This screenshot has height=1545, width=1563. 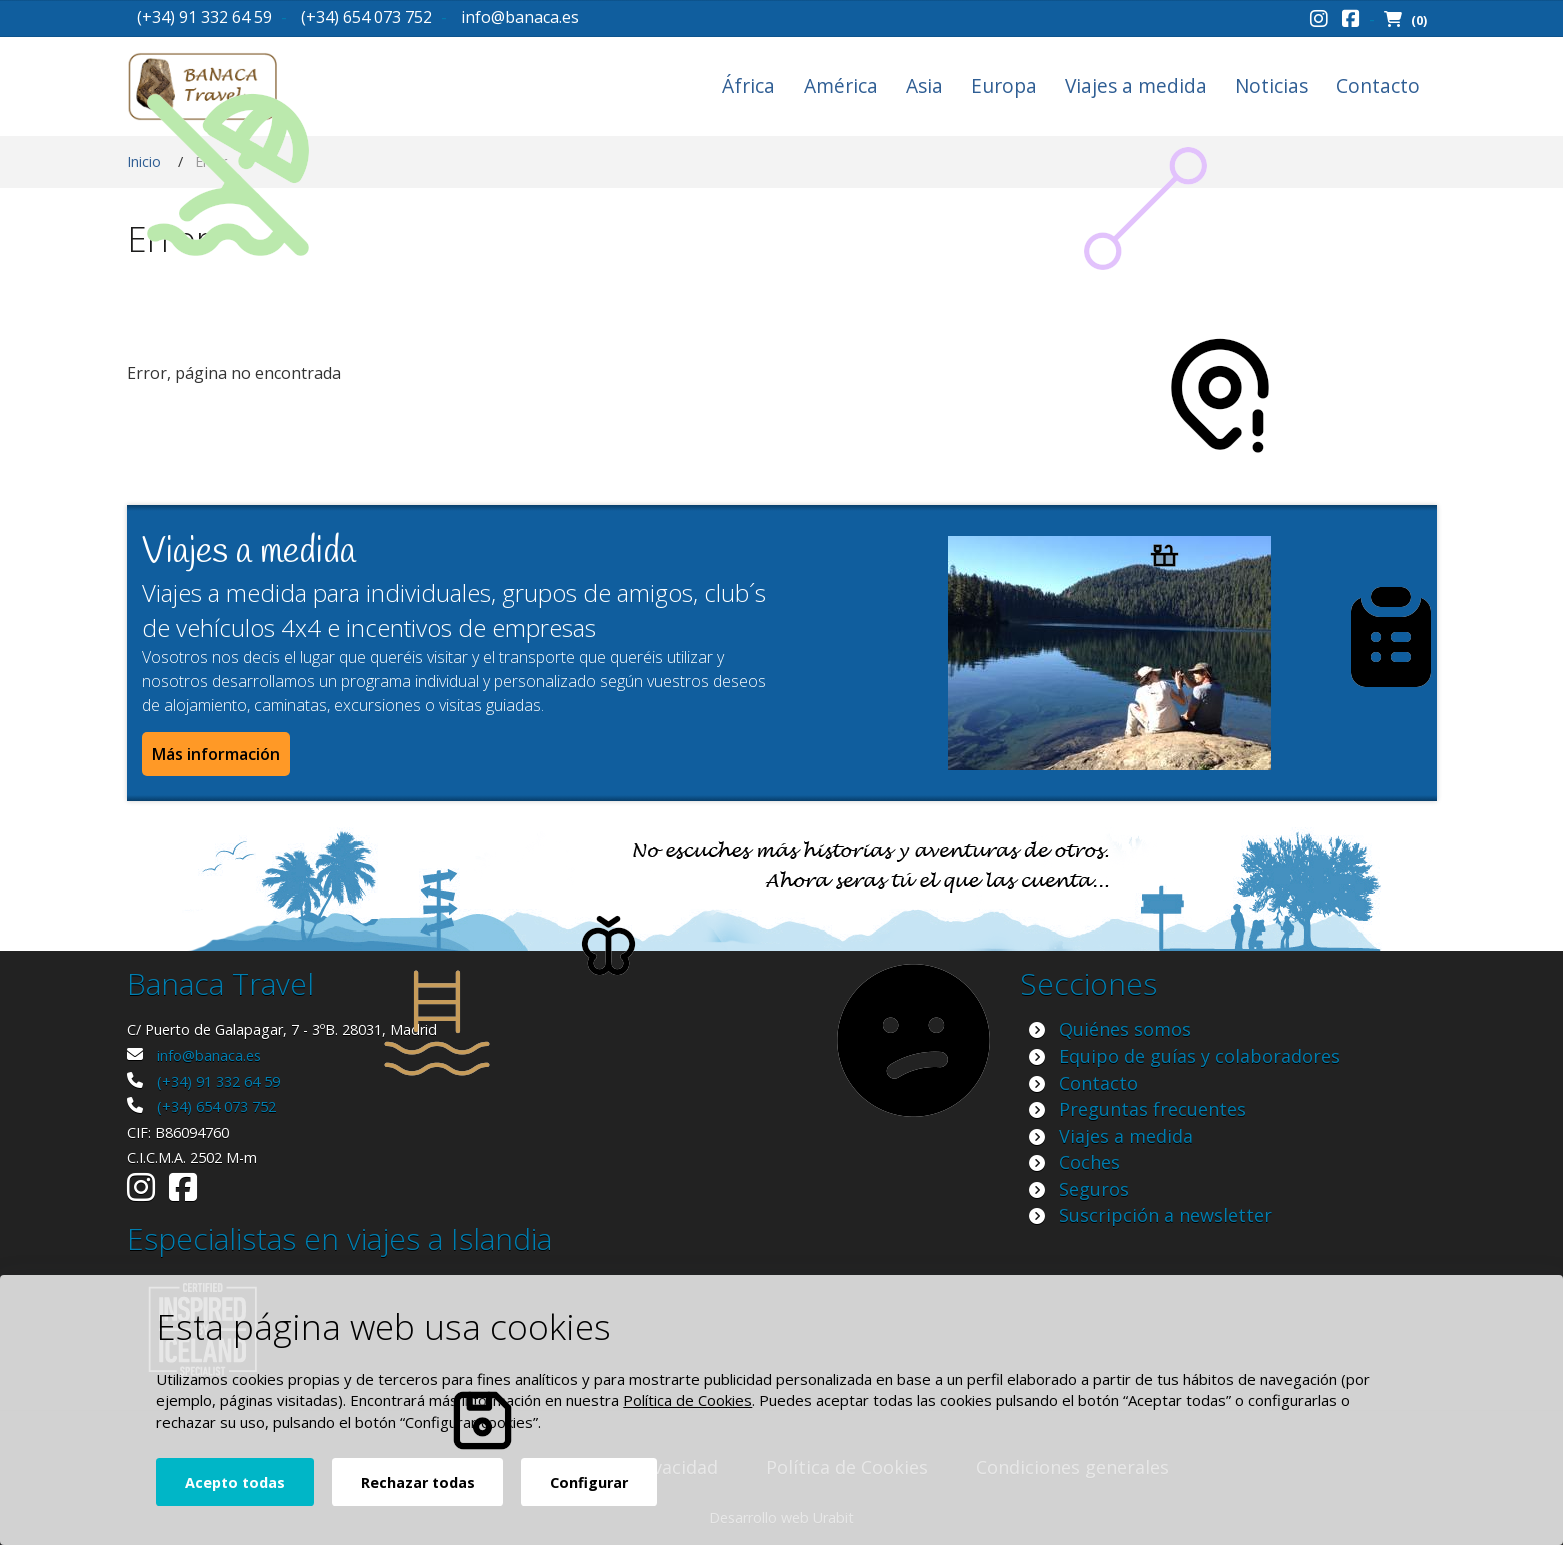 I want to click on view task list or checklist, so click(x=1391, y=637).